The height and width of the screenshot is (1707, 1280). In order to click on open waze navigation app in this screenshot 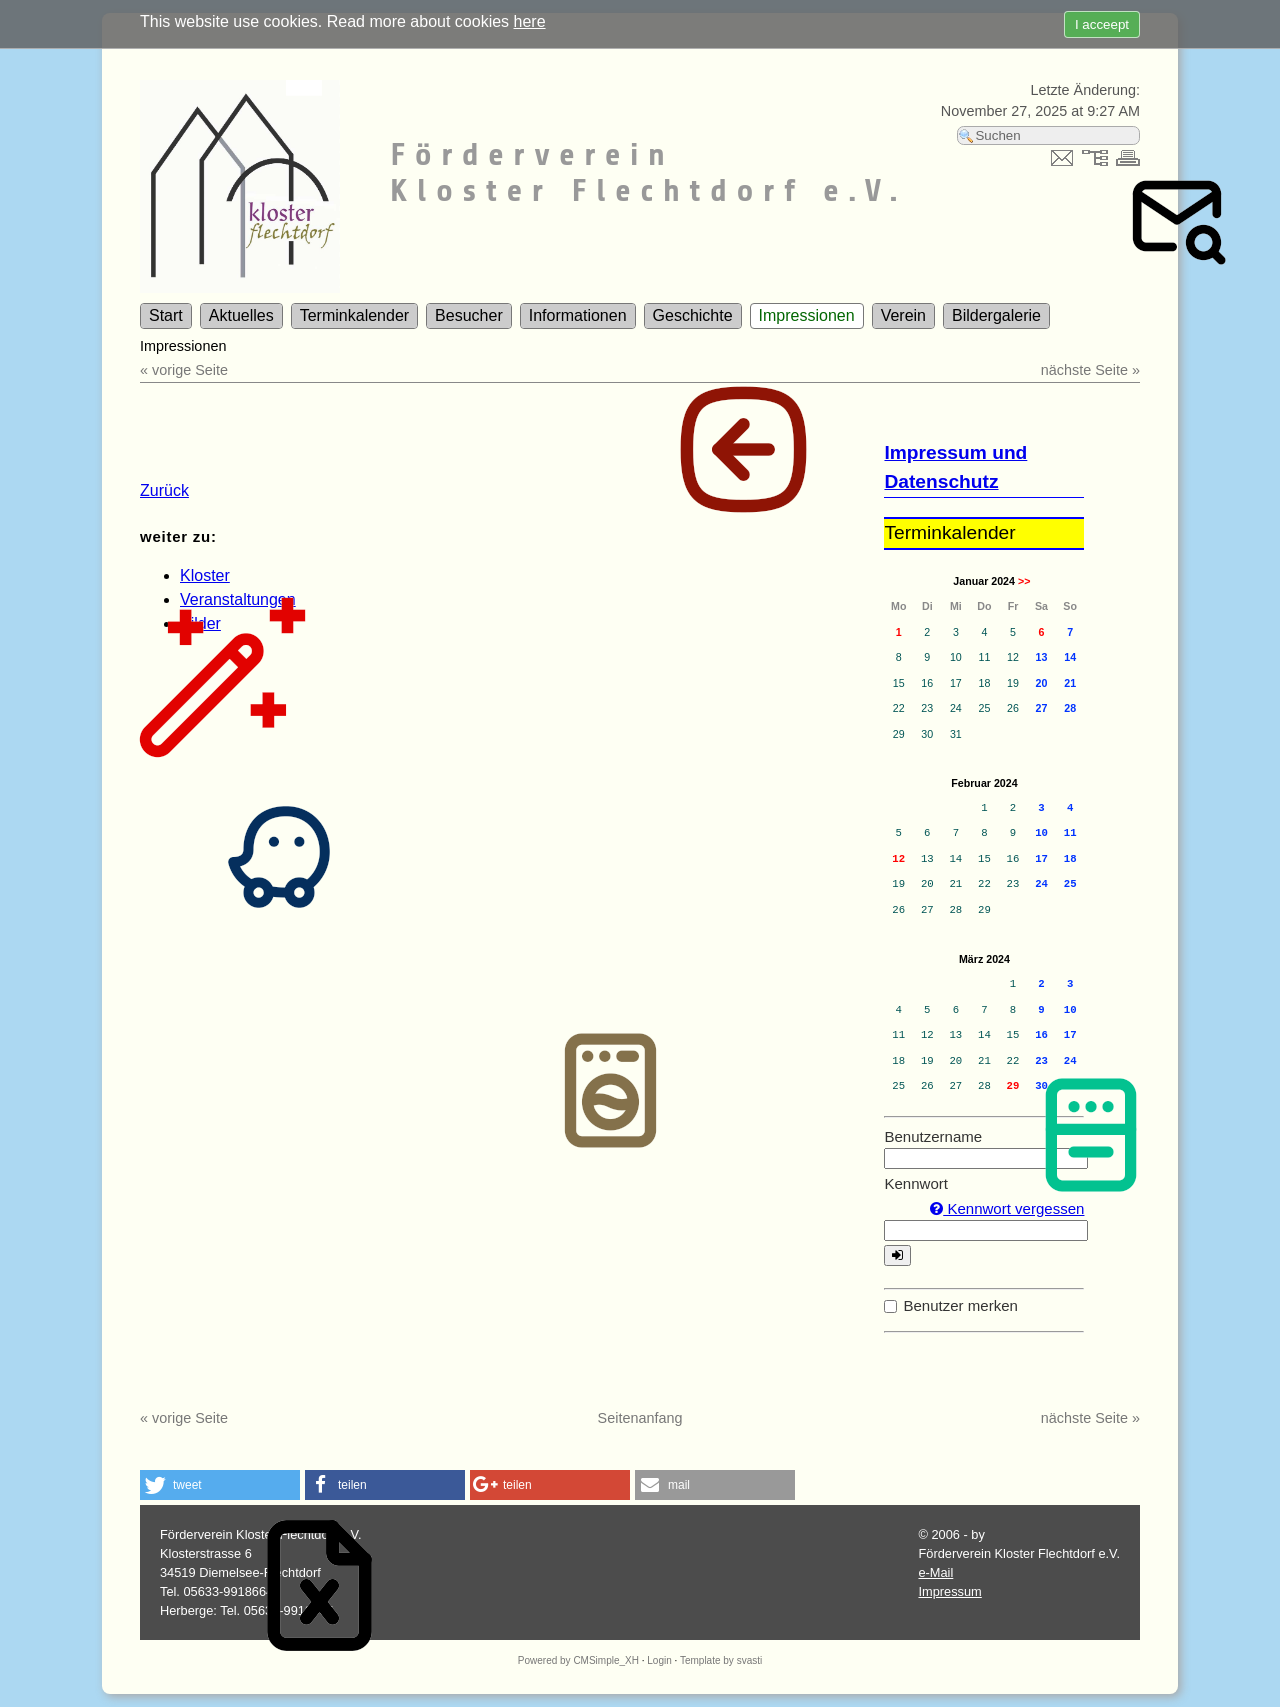, I will do `click(279, 857)`.